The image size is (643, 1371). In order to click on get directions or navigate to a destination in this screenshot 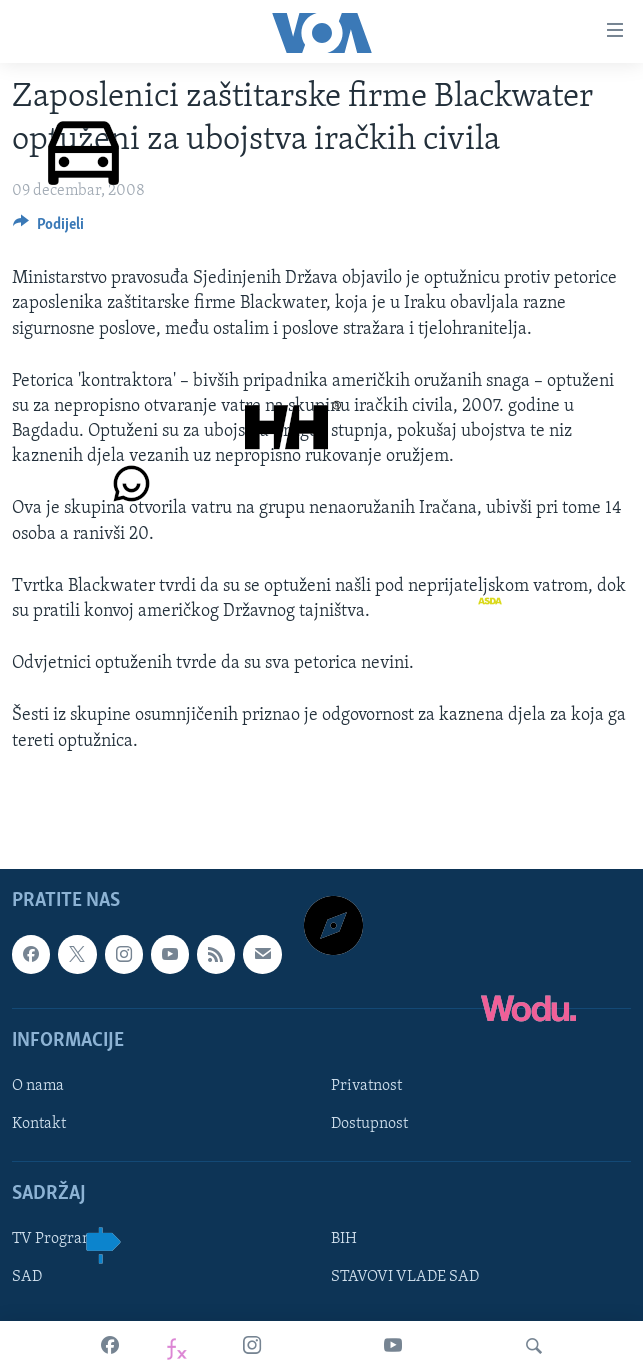, I will do `click(102, 1245)`.